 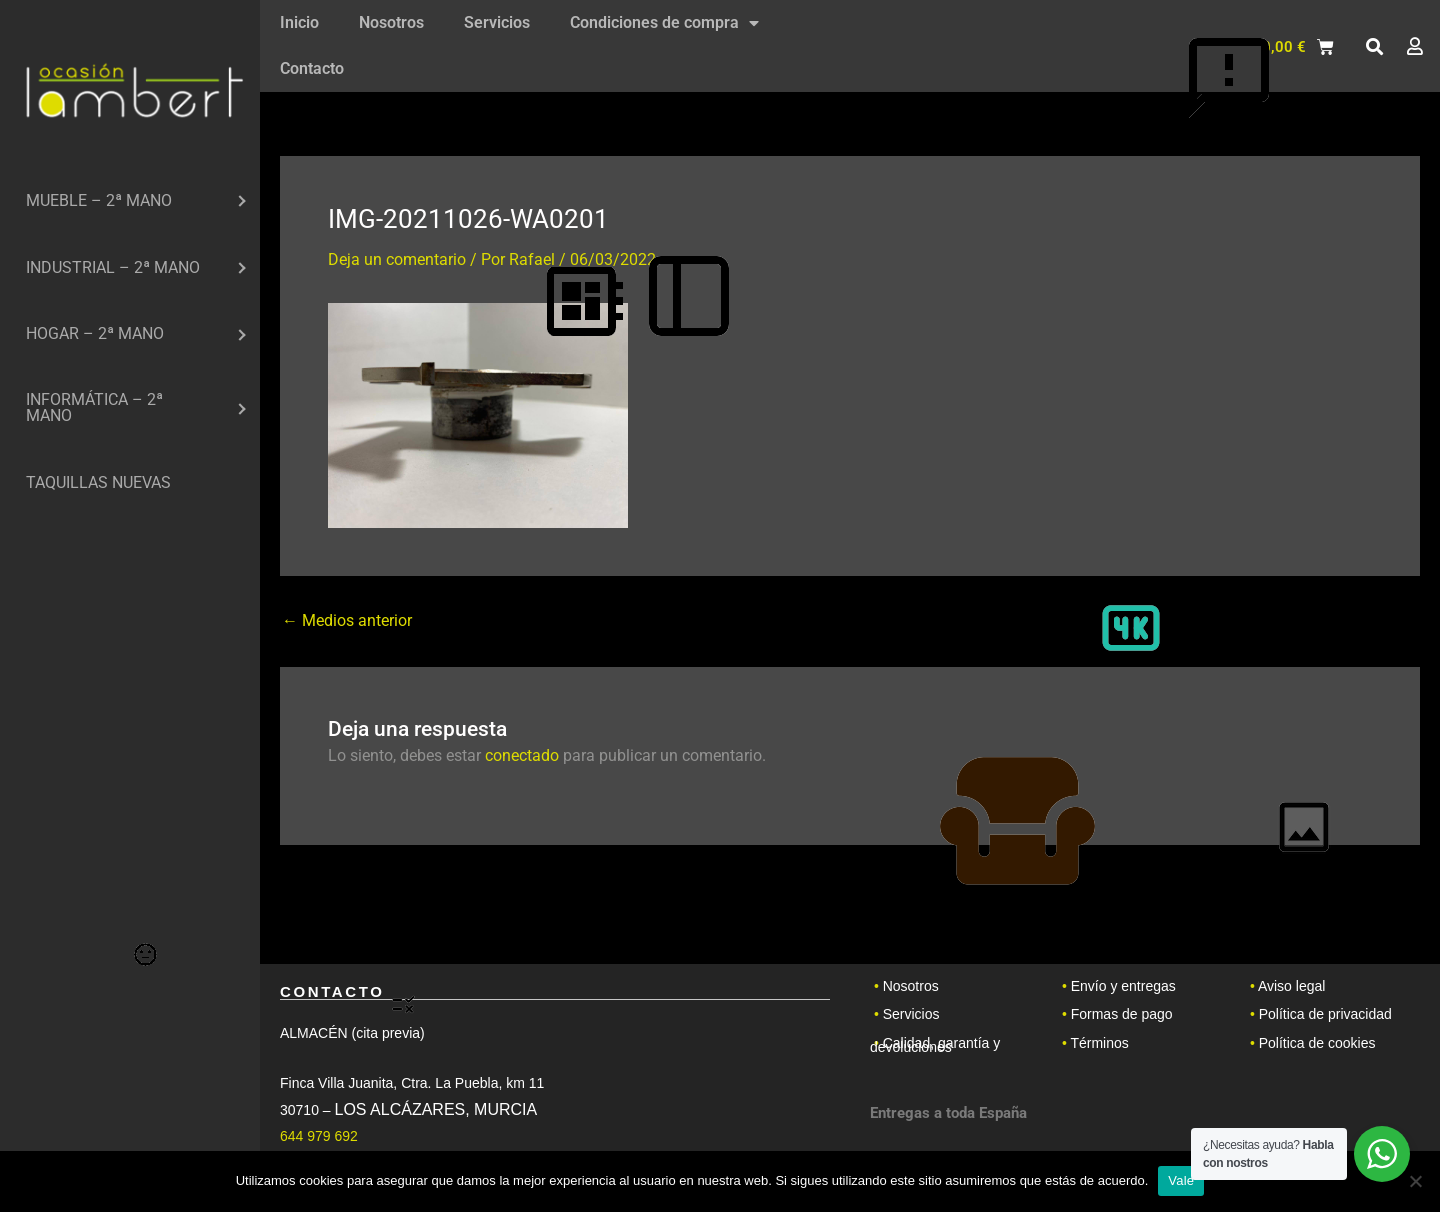 I want to click on indicates neutral feedback or rating, so click(x=145, y=954).